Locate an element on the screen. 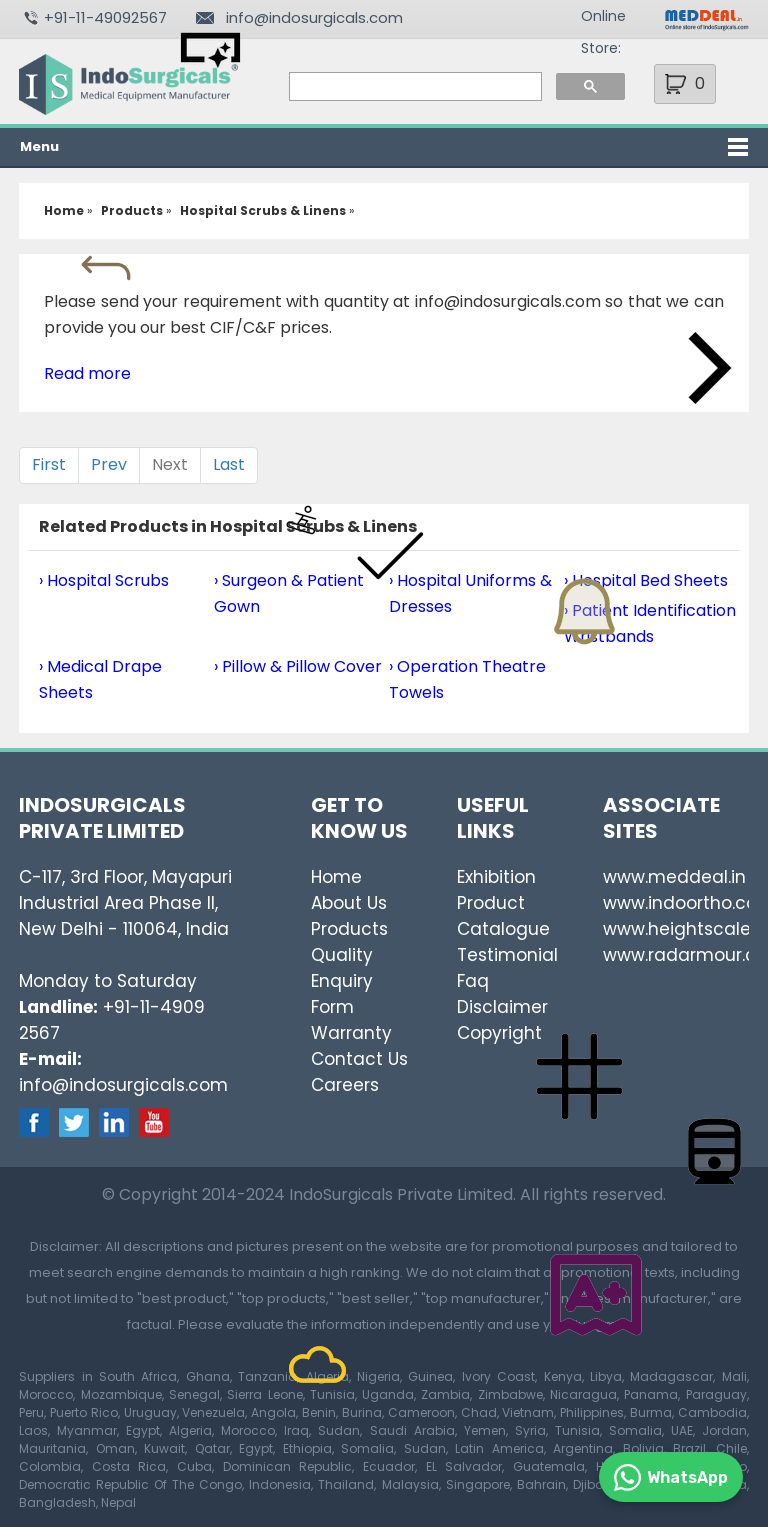  confirm or complete an action is located at coordinates (389, 553).